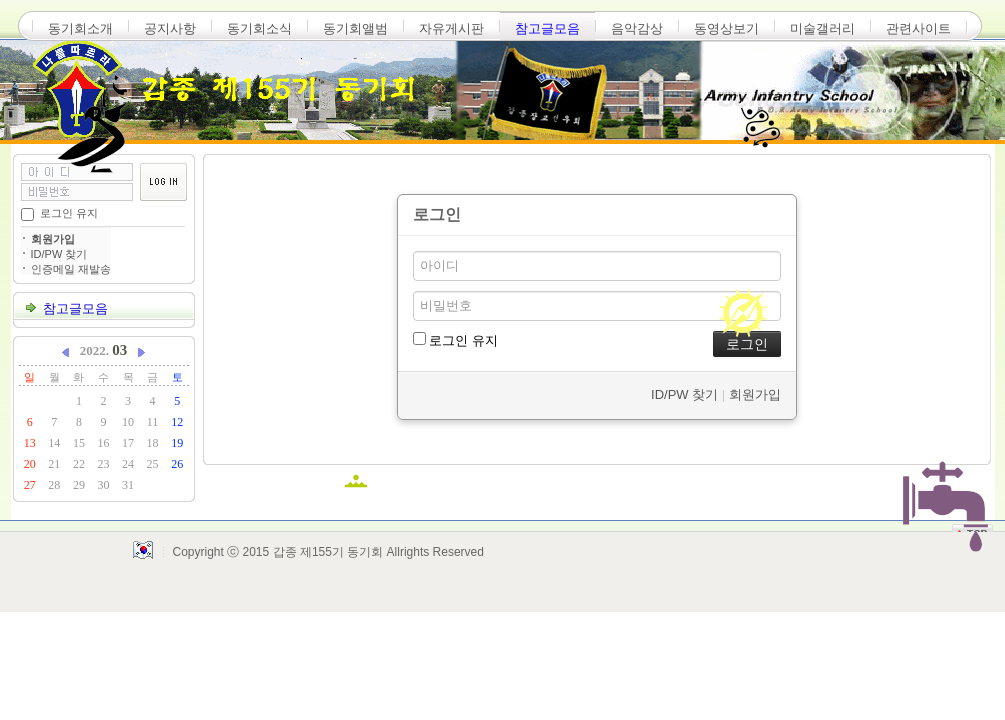 This screenshot has width=1005, height=720. What do you see at coordinates (96, 123) in the screenshot?
I see `pelican character or mascot in a game` at bounding box center [96, 123].